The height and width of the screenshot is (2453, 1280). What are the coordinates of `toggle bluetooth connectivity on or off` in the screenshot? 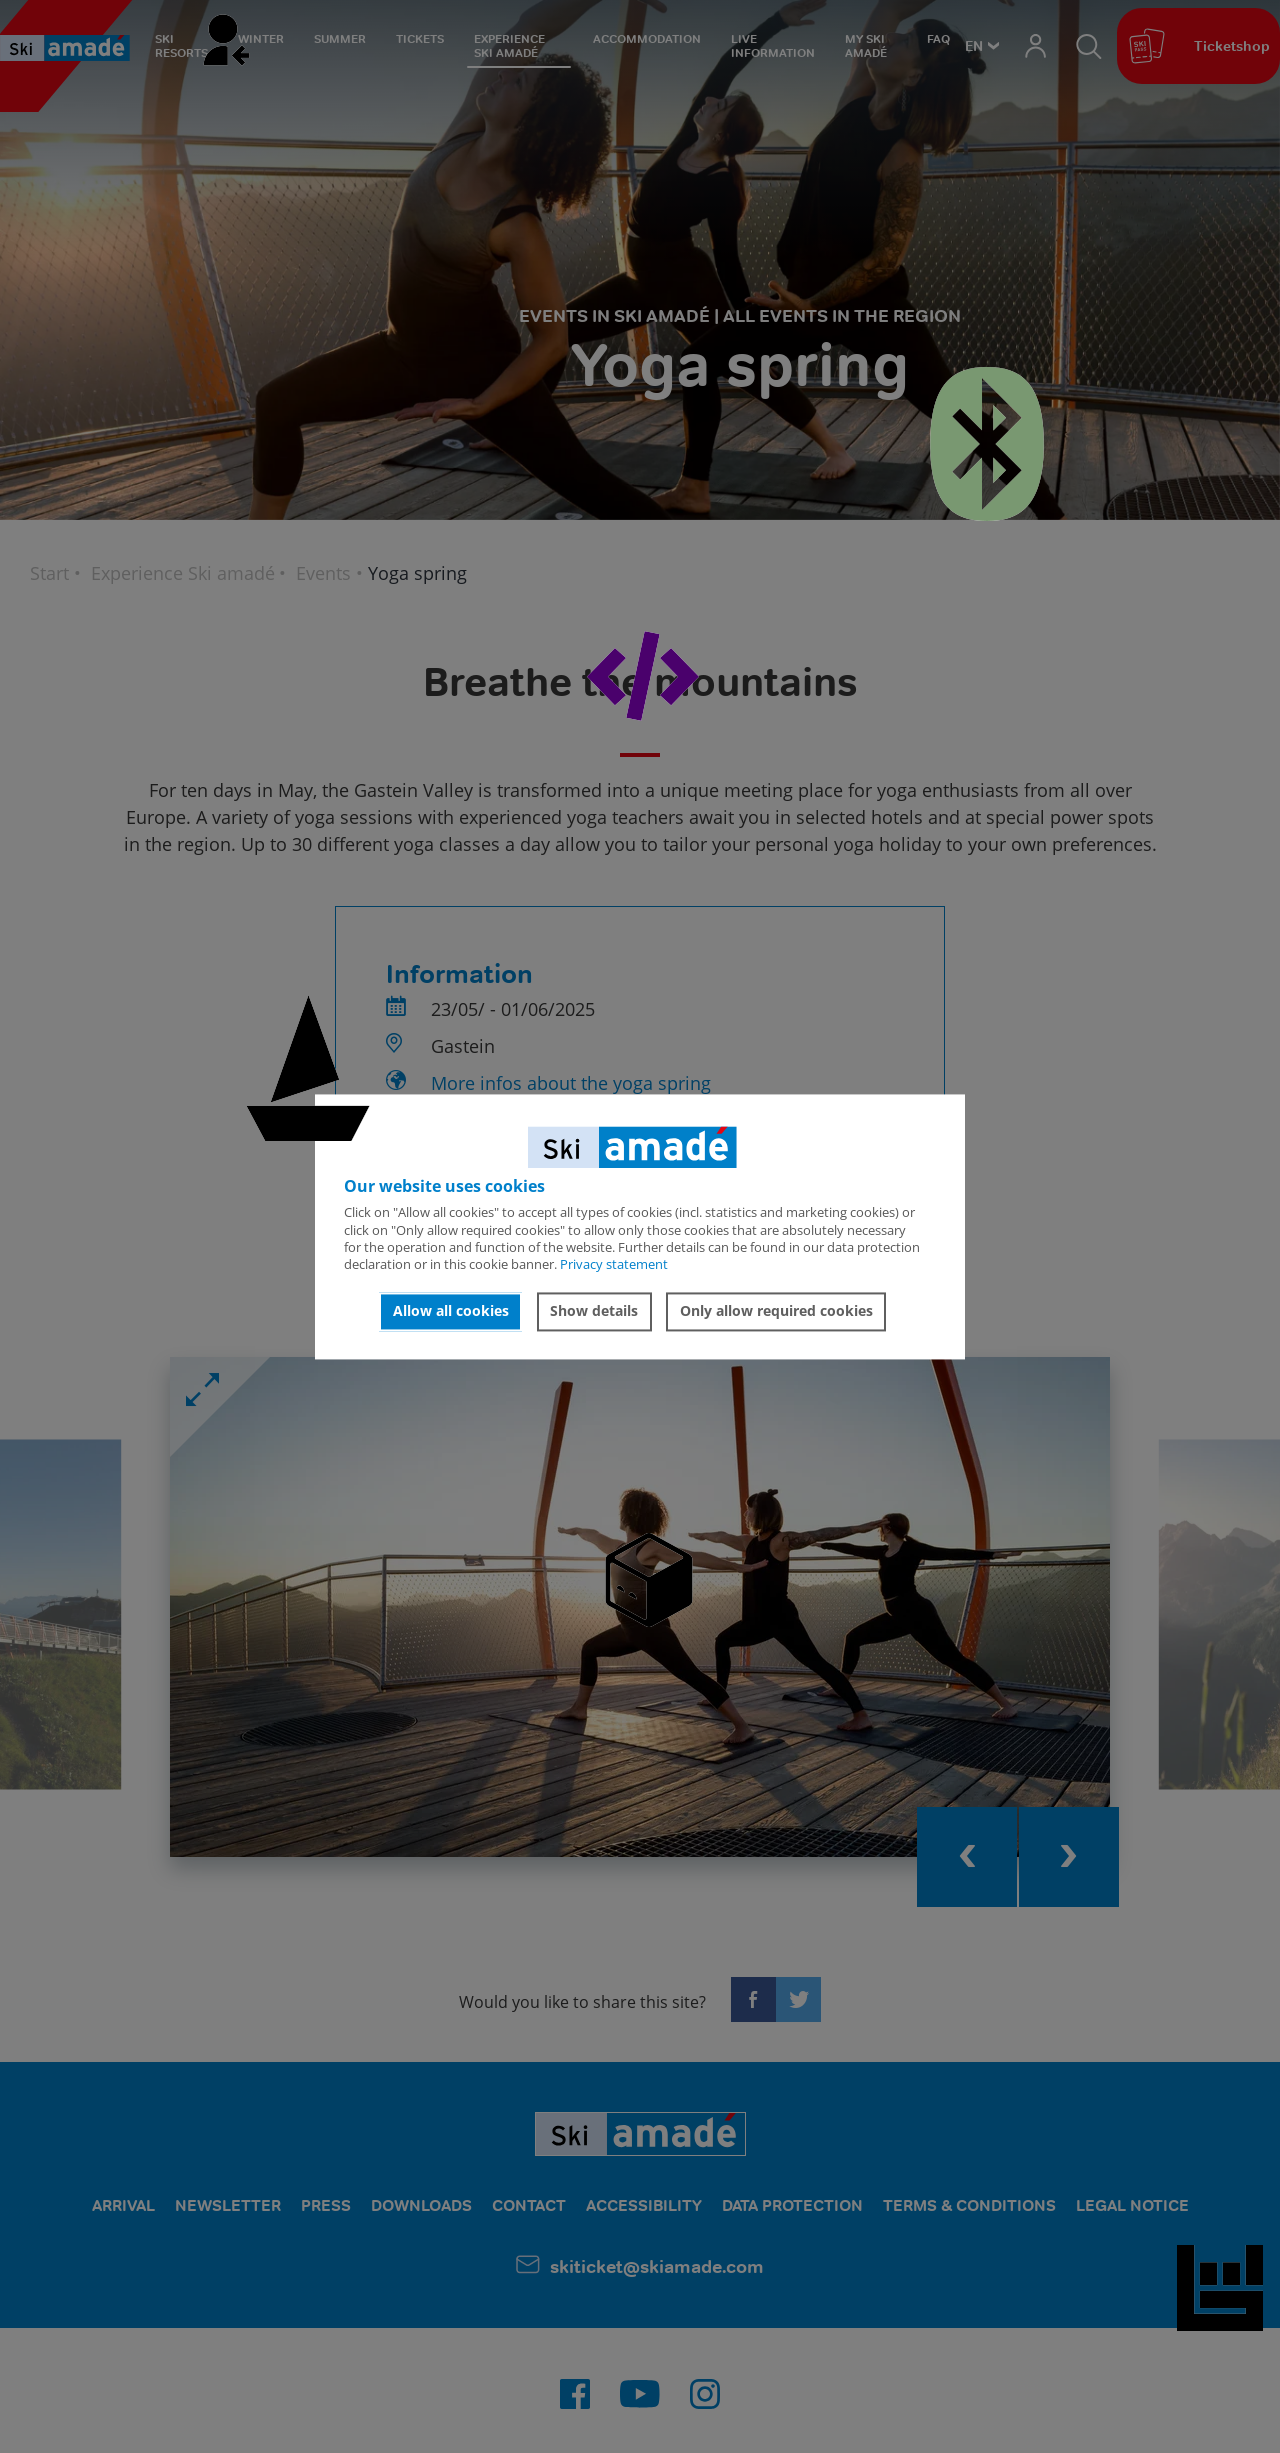 It's located at (987, 444).